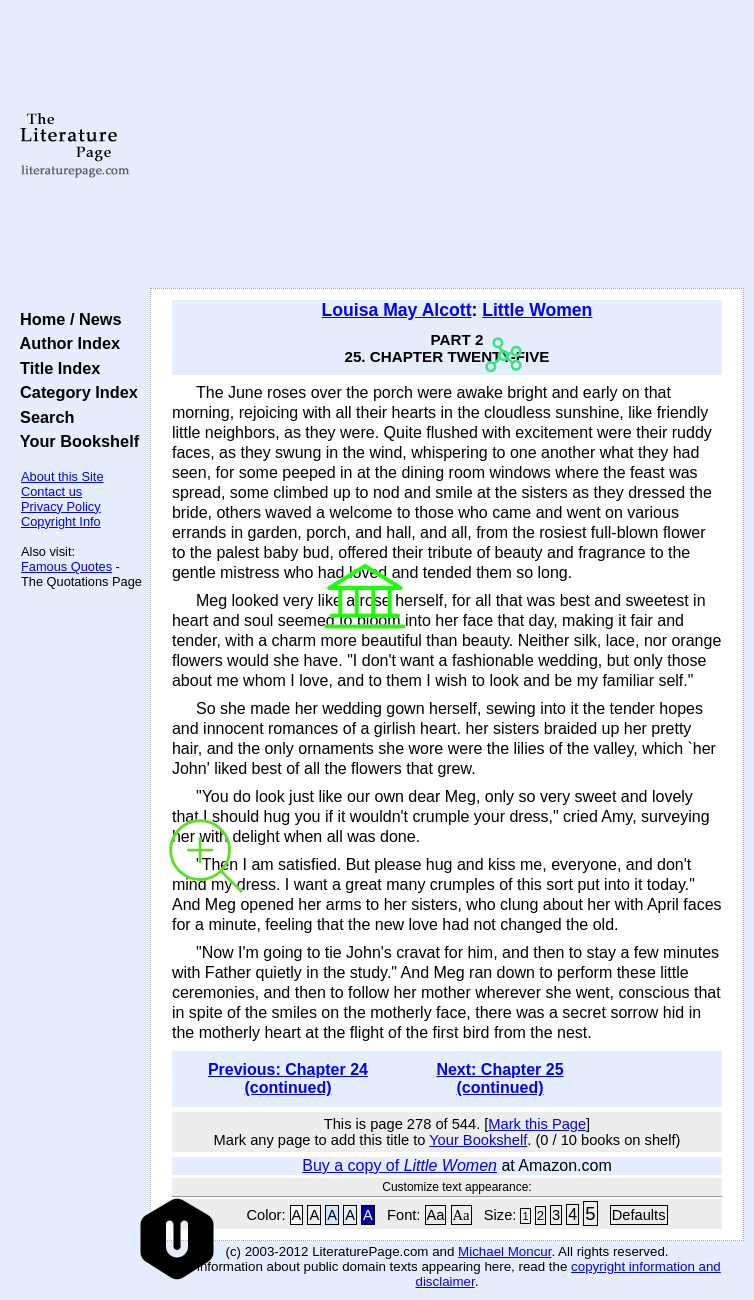 The height and width of the screenshot is (1300, 754). Describe the element at coordinates (365, 599) in the screenshot. I see `access banking or financial services` at that location.